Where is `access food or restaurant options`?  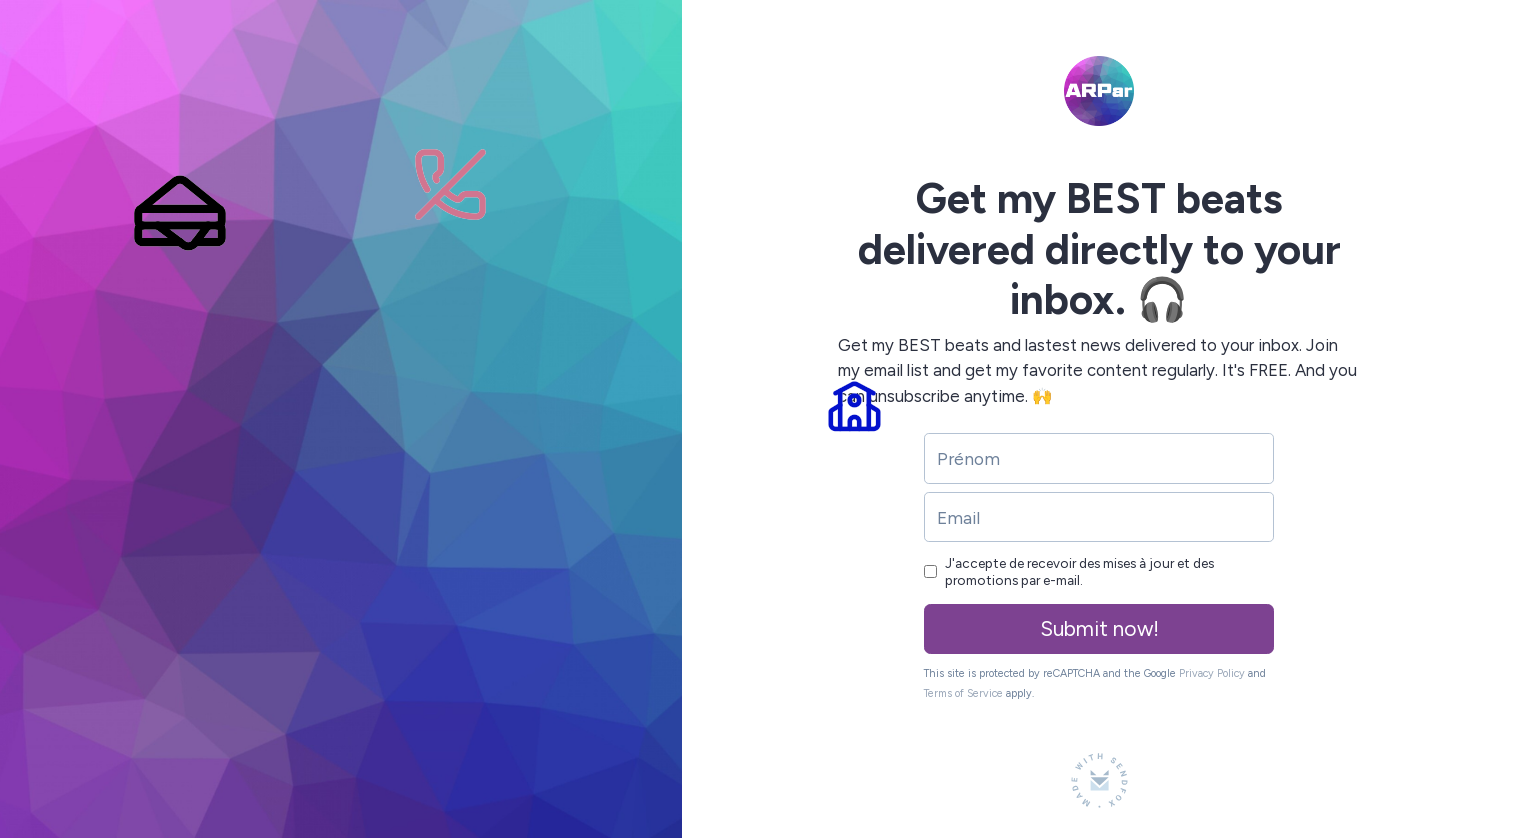 access food or restaurant options is located at coordinates (180, 213).